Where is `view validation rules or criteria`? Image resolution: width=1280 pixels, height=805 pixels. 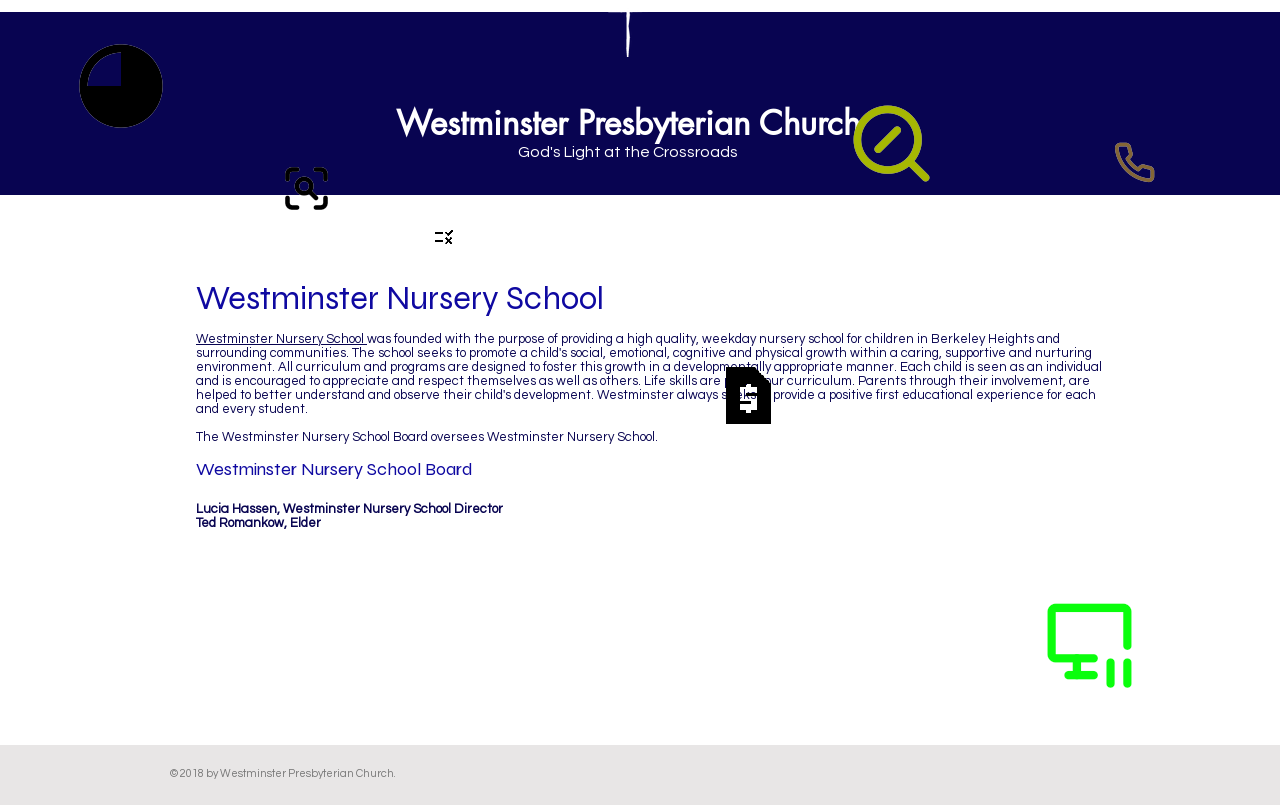
view validation rules or criteria is located at coordinates (444, 237).